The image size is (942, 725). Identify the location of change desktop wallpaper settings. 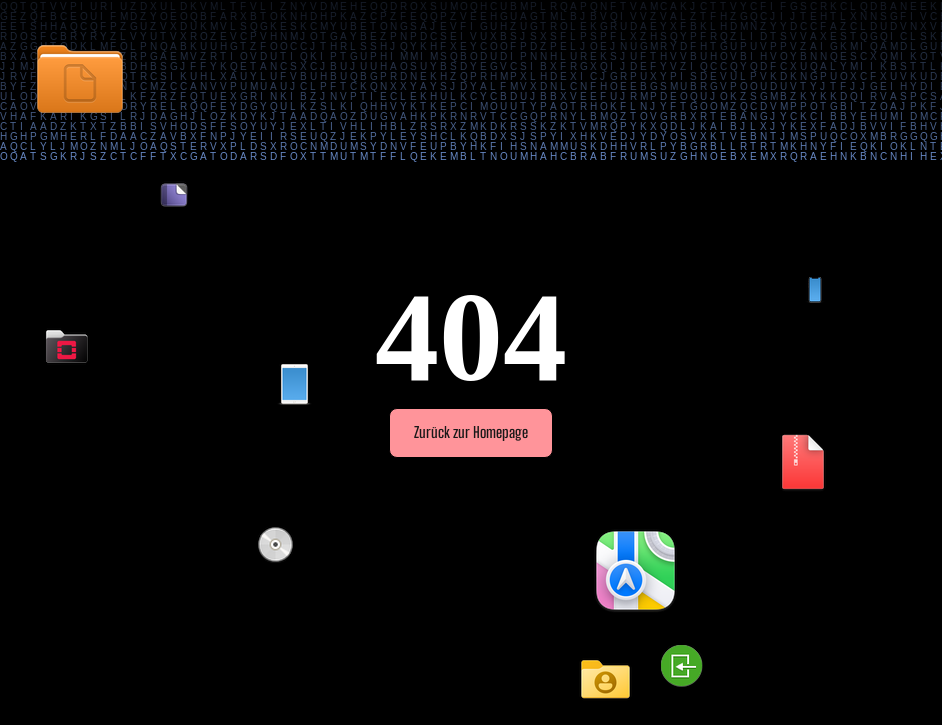
(174, 194).